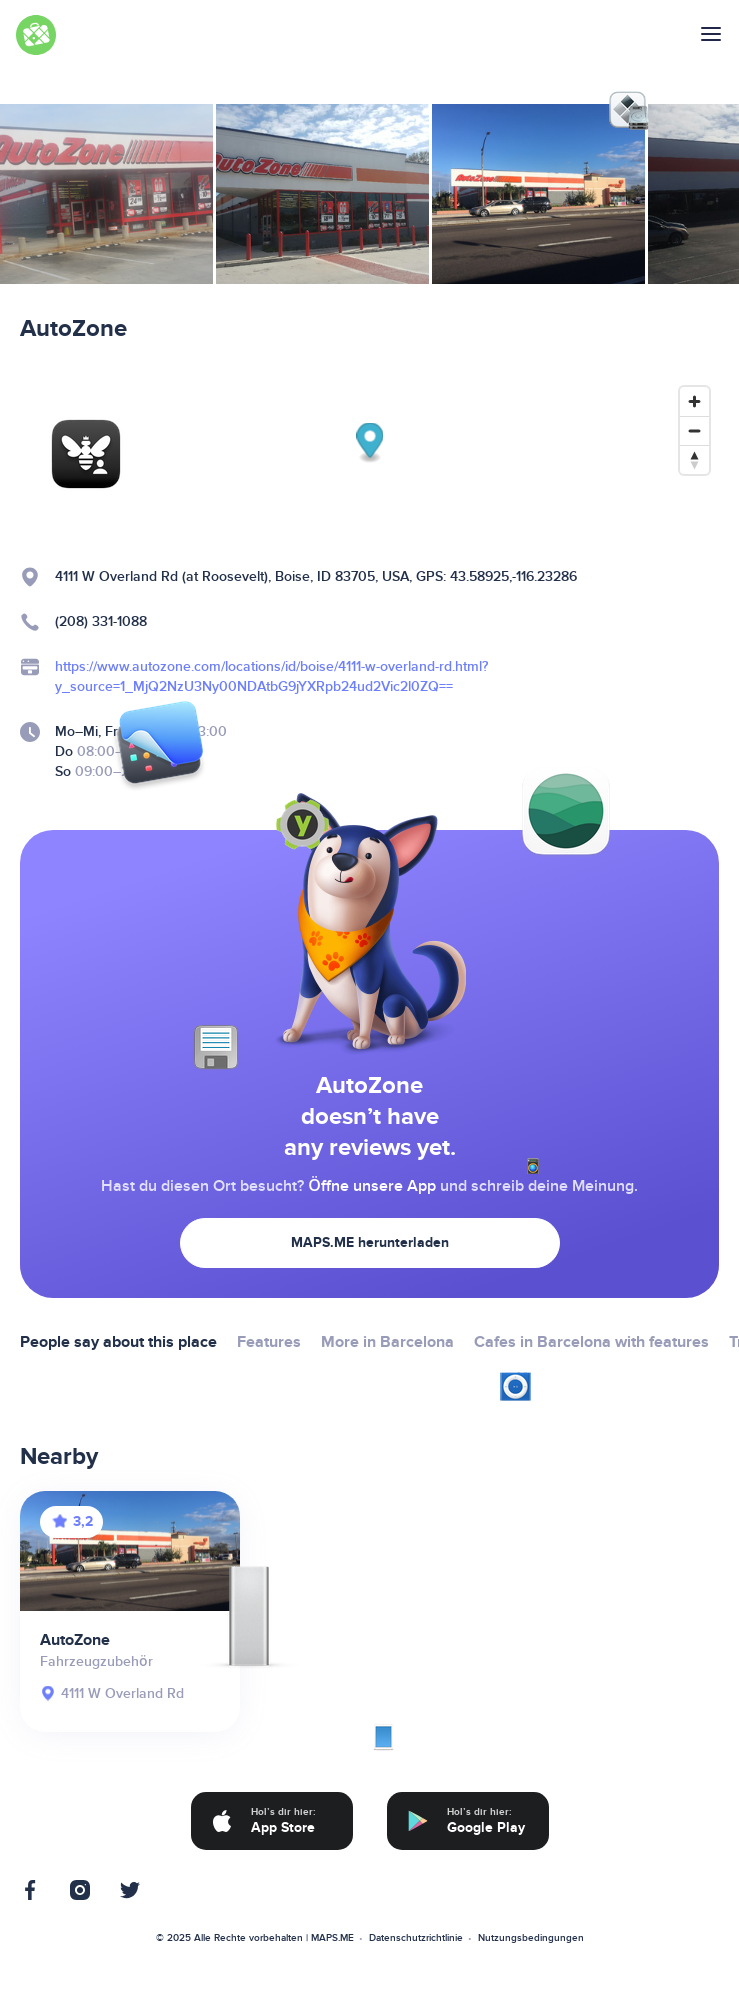 This screenshot has height=1994, width=739. Describe the element at coordinates (86, 454) in the screenshot. I see `open kandji device management agent` at that location.